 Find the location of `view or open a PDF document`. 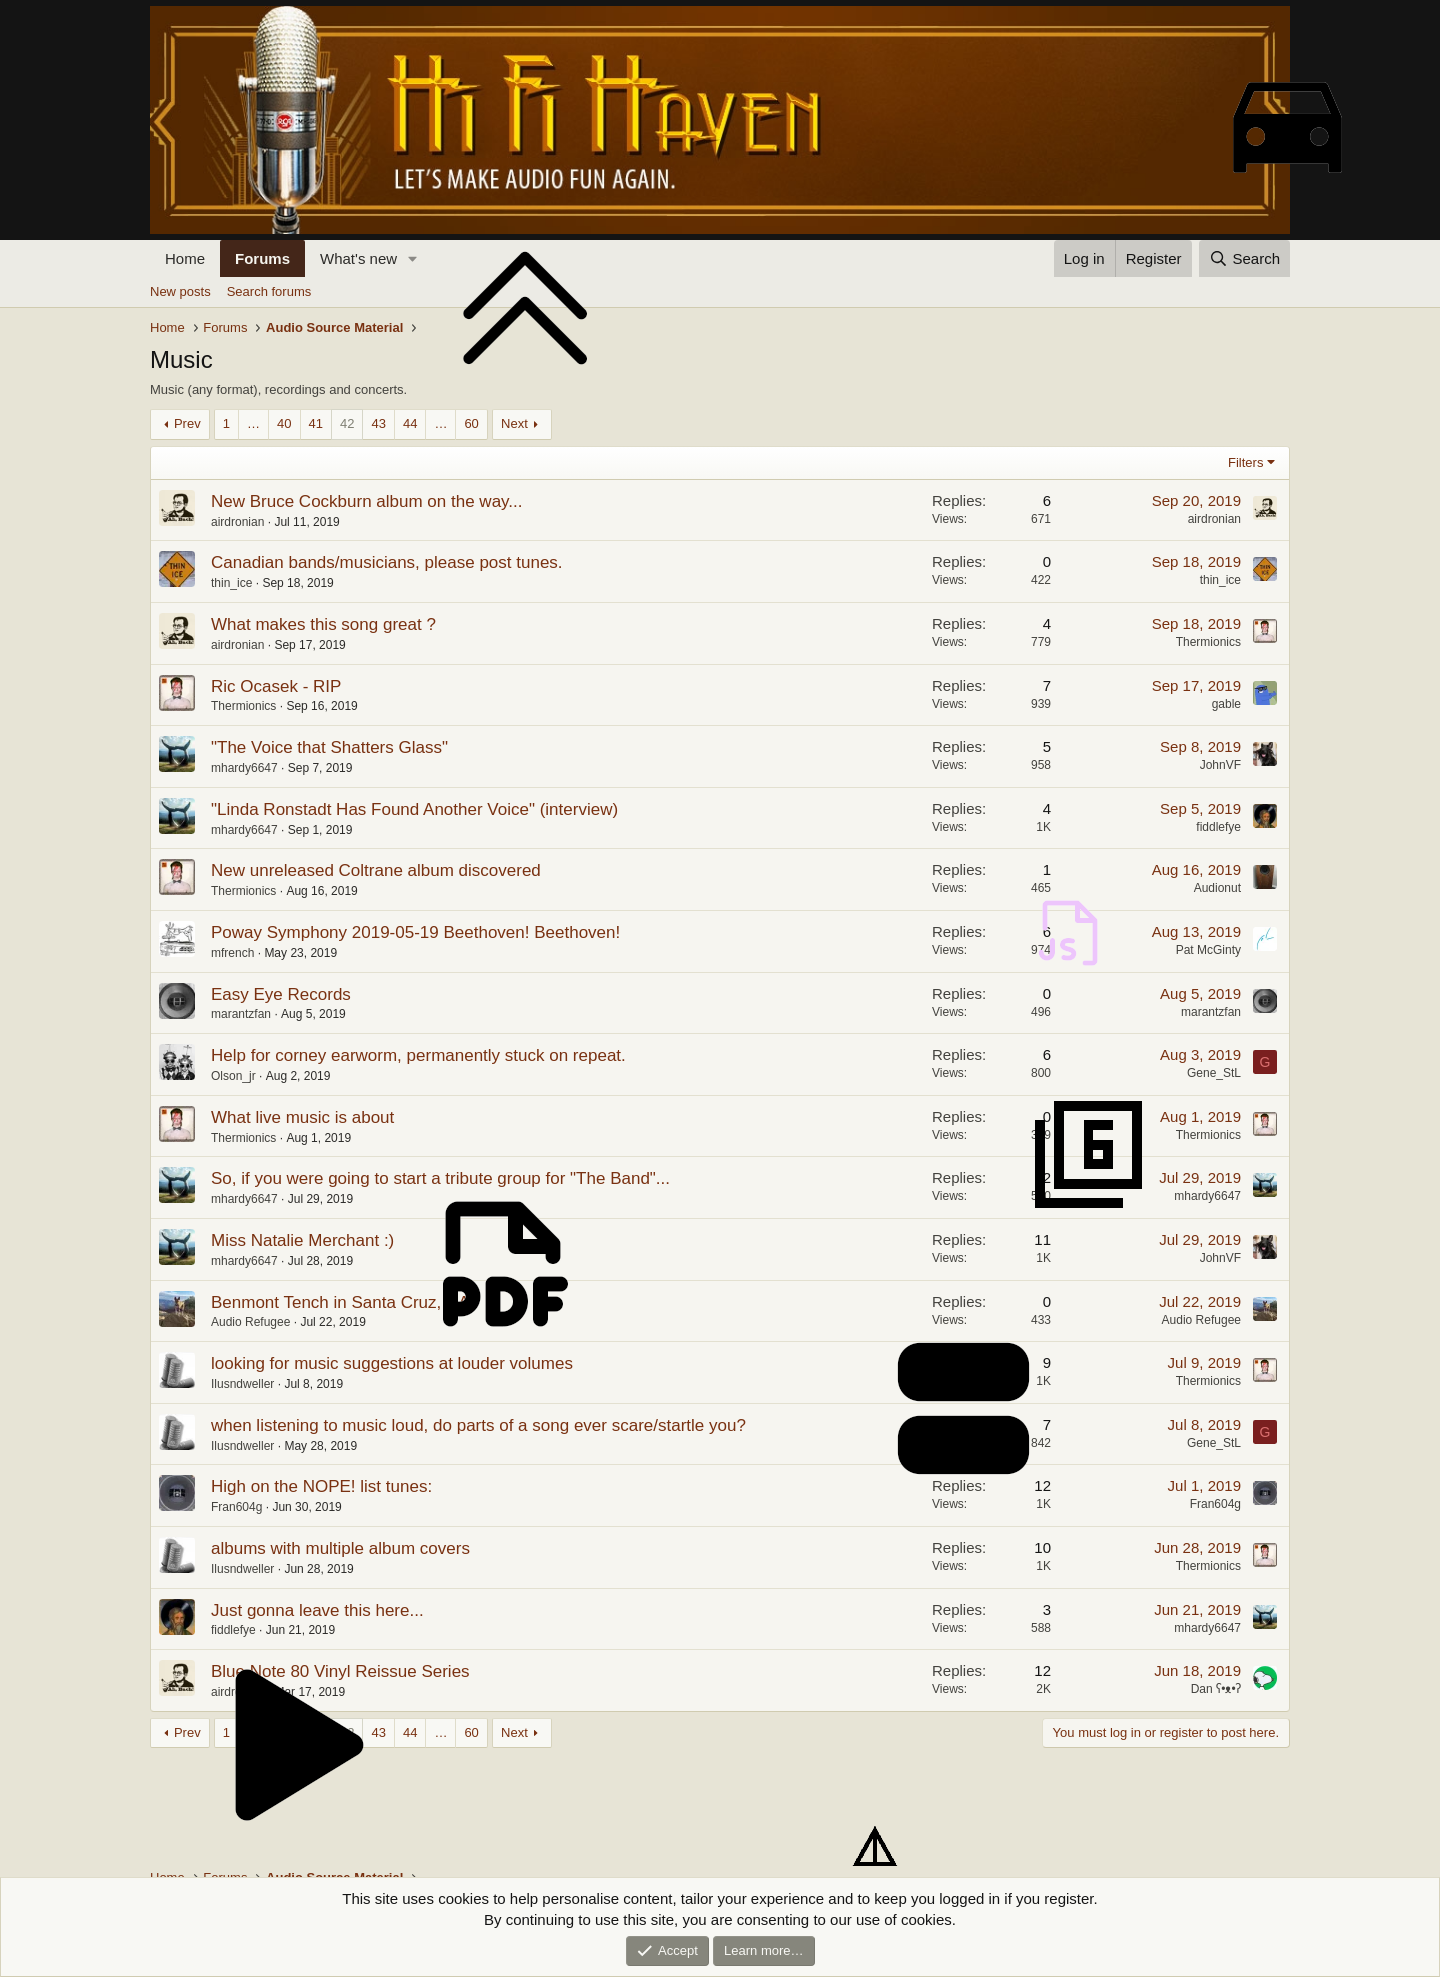

view or open a PDF document is located at coordinates (503, 1269).